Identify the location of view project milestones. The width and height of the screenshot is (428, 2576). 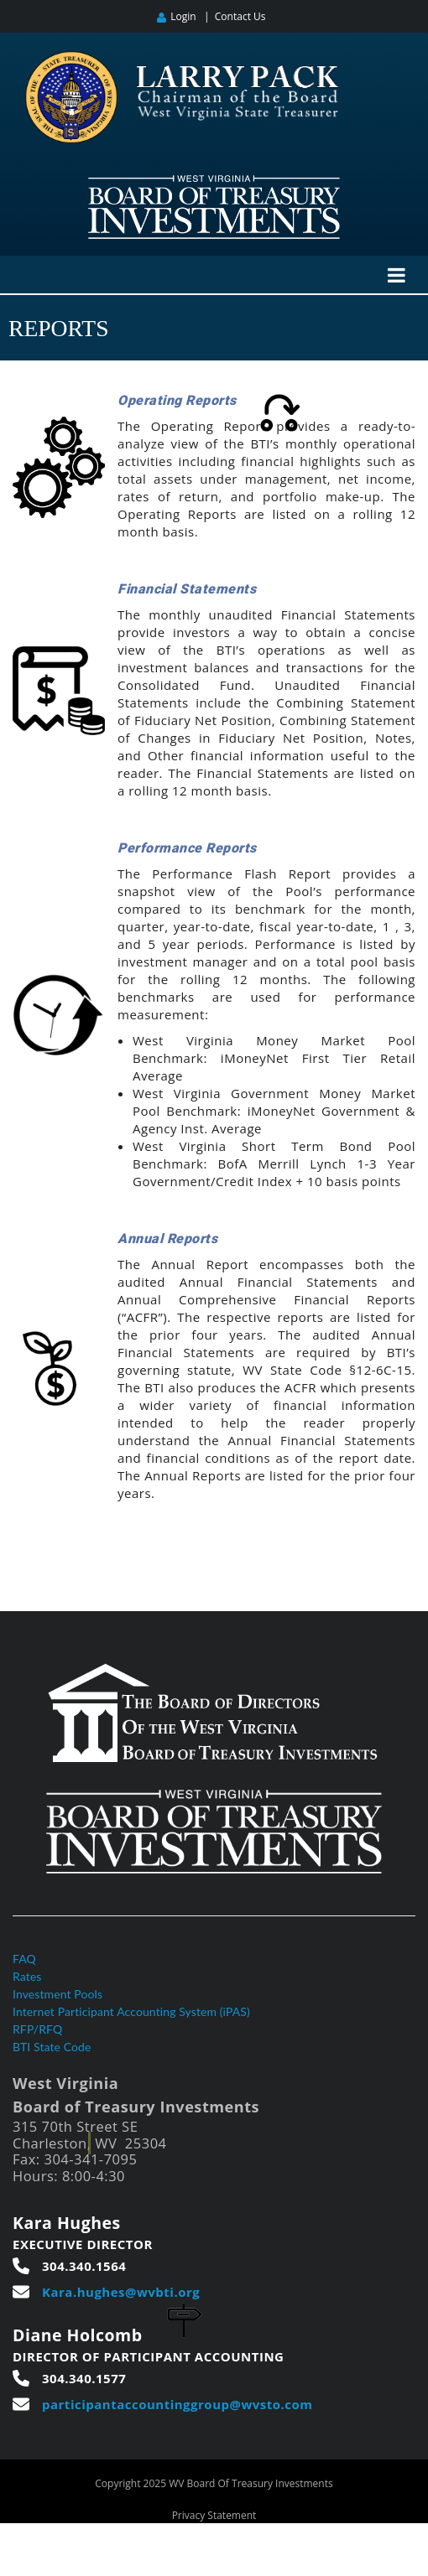
(185, 2320).